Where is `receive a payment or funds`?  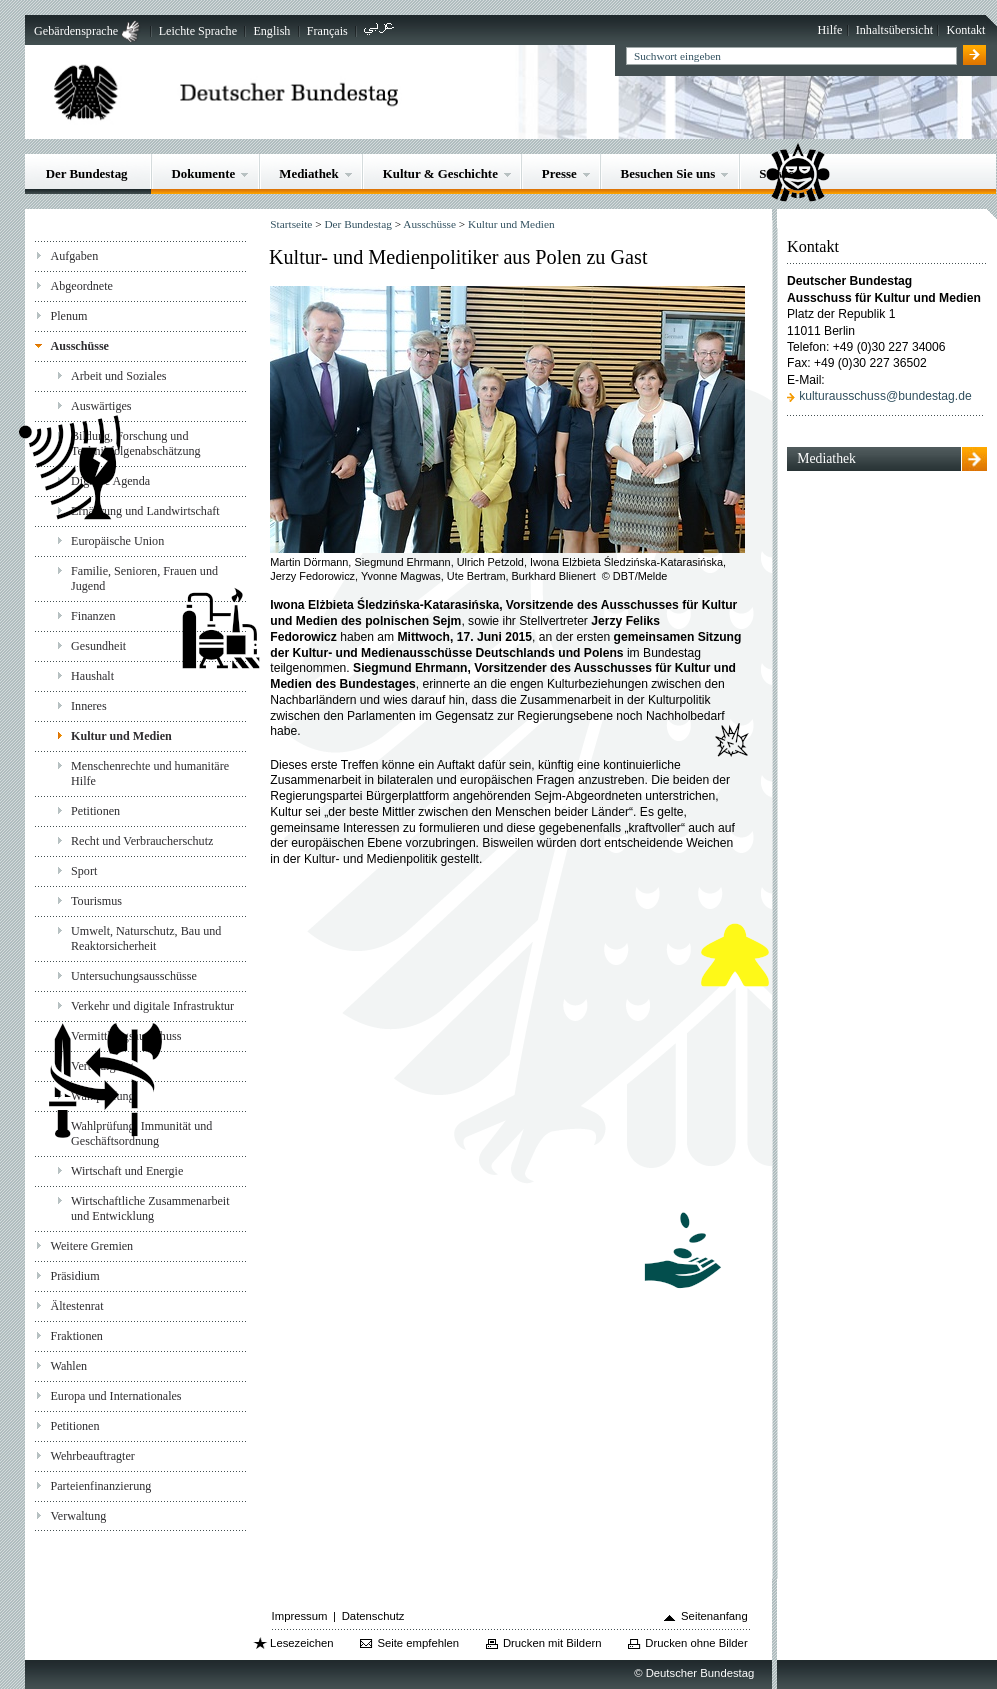 receive a payment or funds is located at coordinates (683, 1250).